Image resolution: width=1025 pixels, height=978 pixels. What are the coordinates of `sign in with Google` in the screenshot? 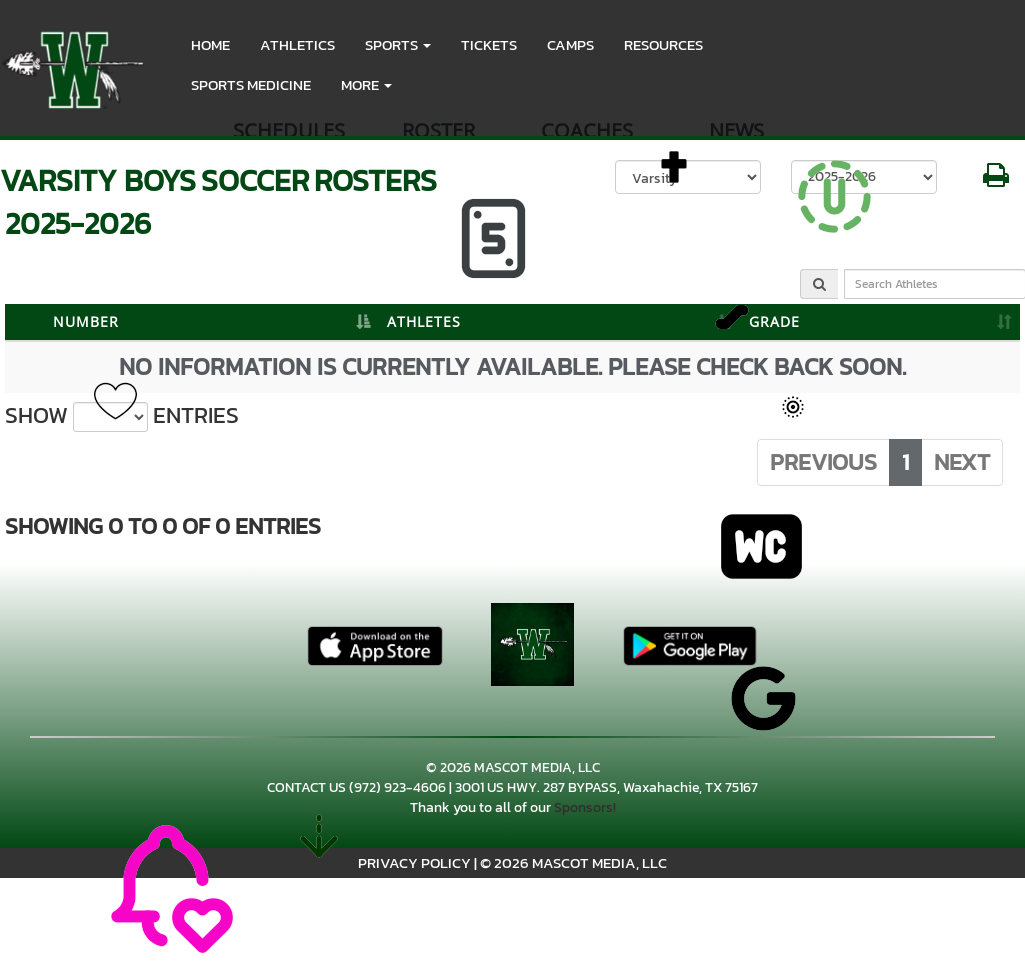 It's located at (763, 698).